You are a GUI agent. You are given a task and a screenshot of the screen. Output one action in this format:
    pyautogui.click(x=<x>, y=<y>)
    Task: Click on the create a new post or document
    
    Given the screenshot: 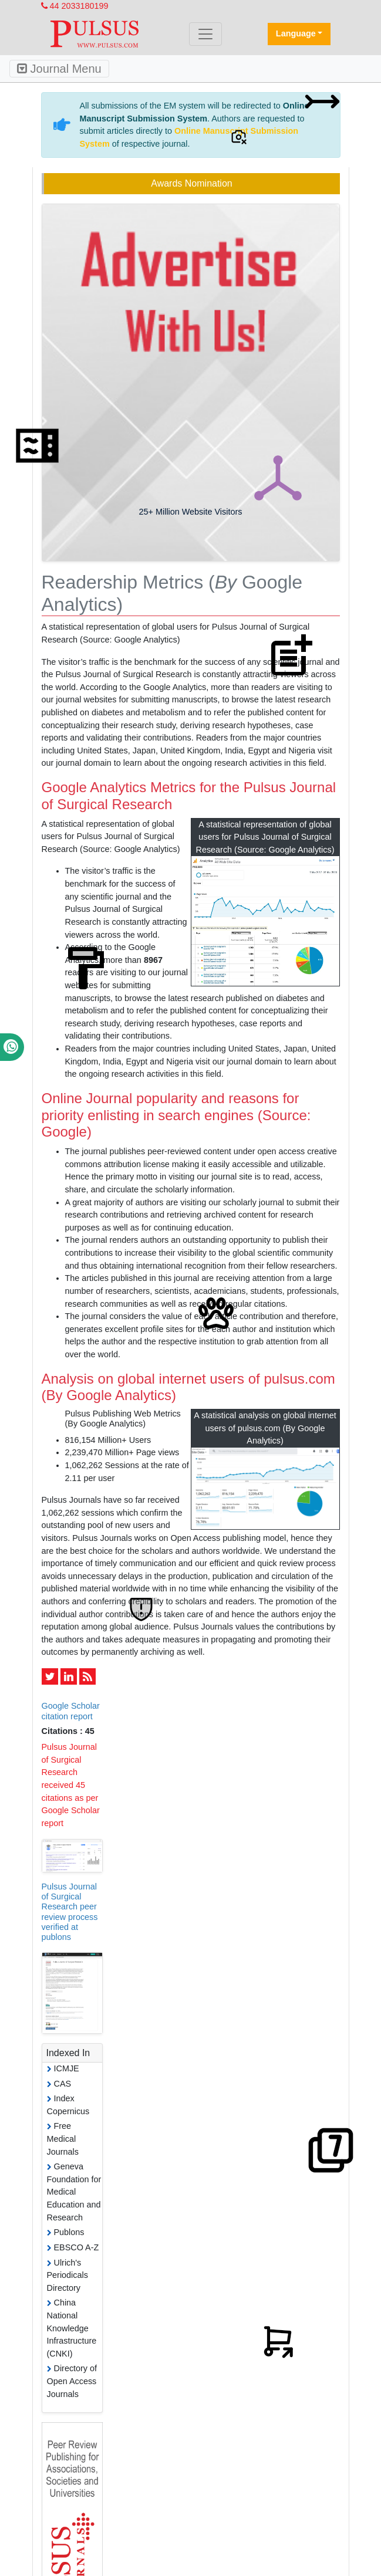 What is the action you would take?
    pyautogui.click(x=291, y=656)
    